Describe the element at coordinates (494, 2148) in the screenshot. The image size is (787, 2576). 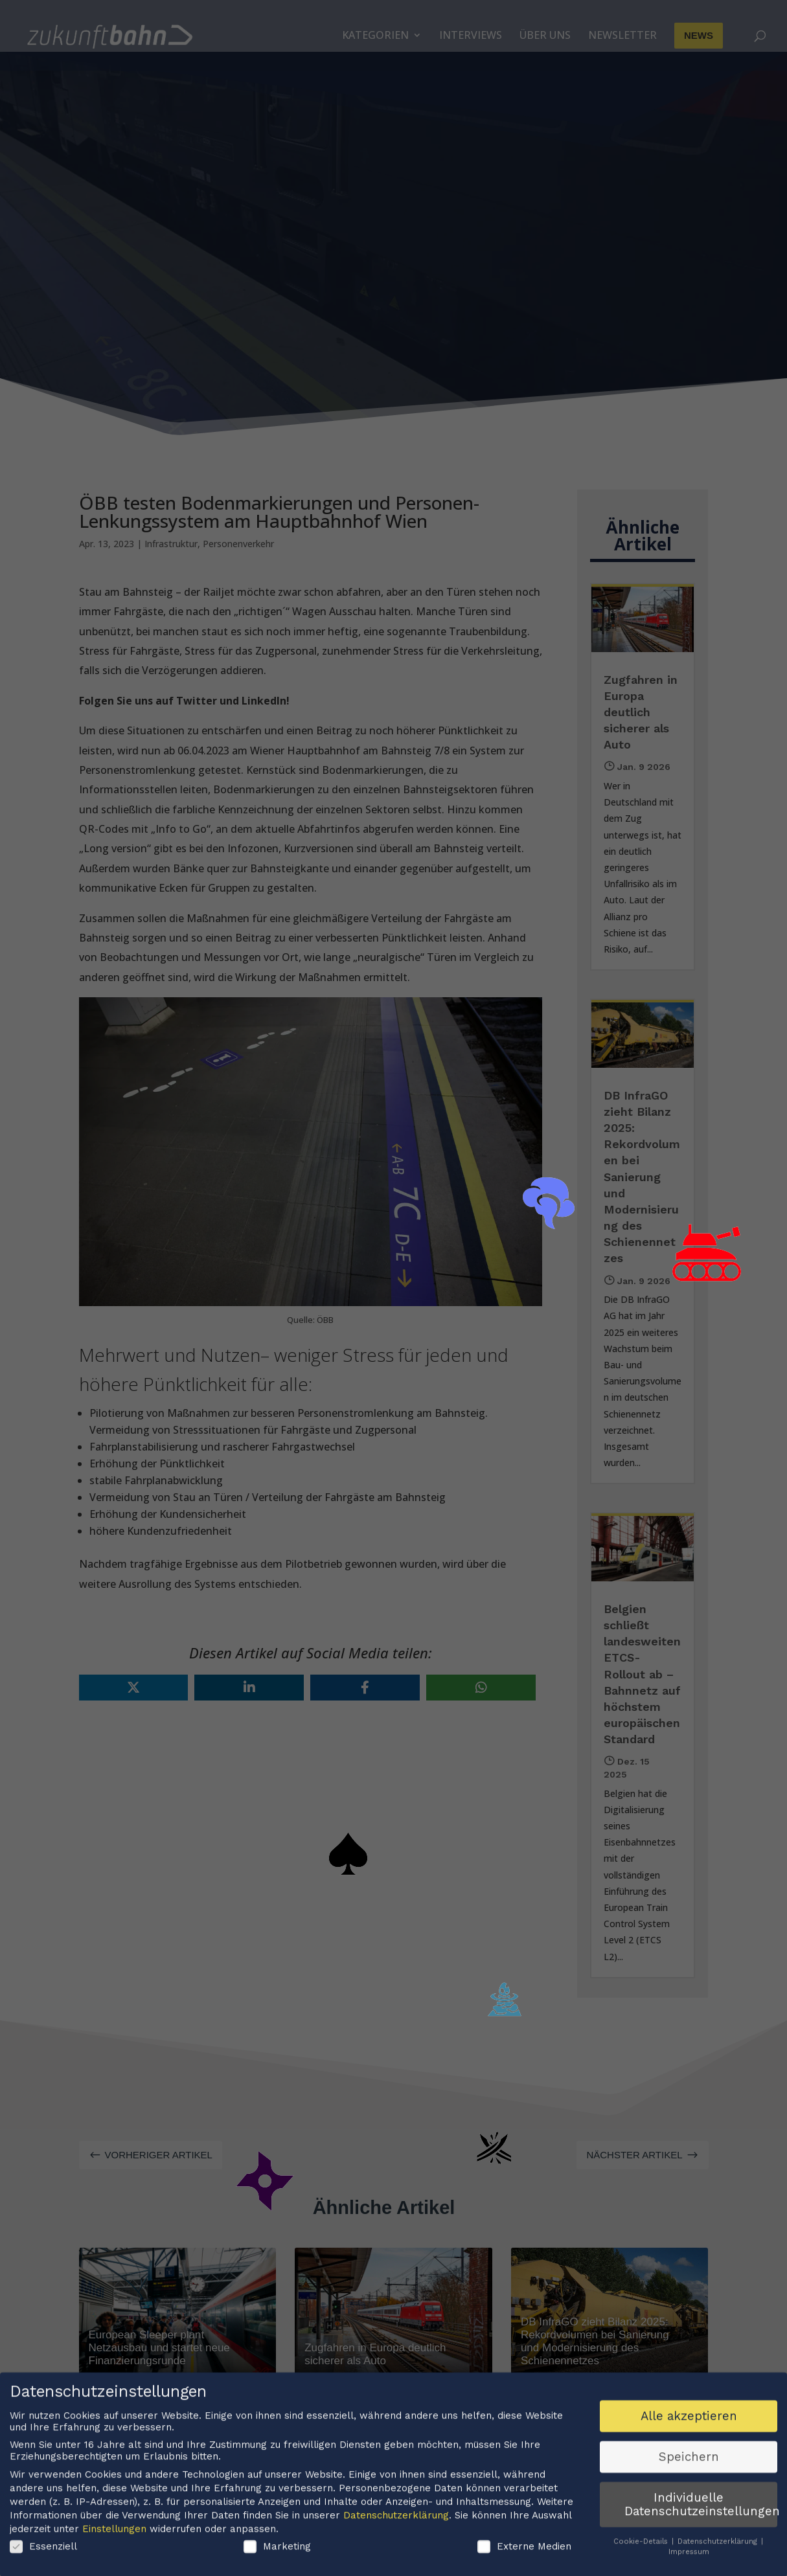
I see `initiate combat or battle mode` at that location.